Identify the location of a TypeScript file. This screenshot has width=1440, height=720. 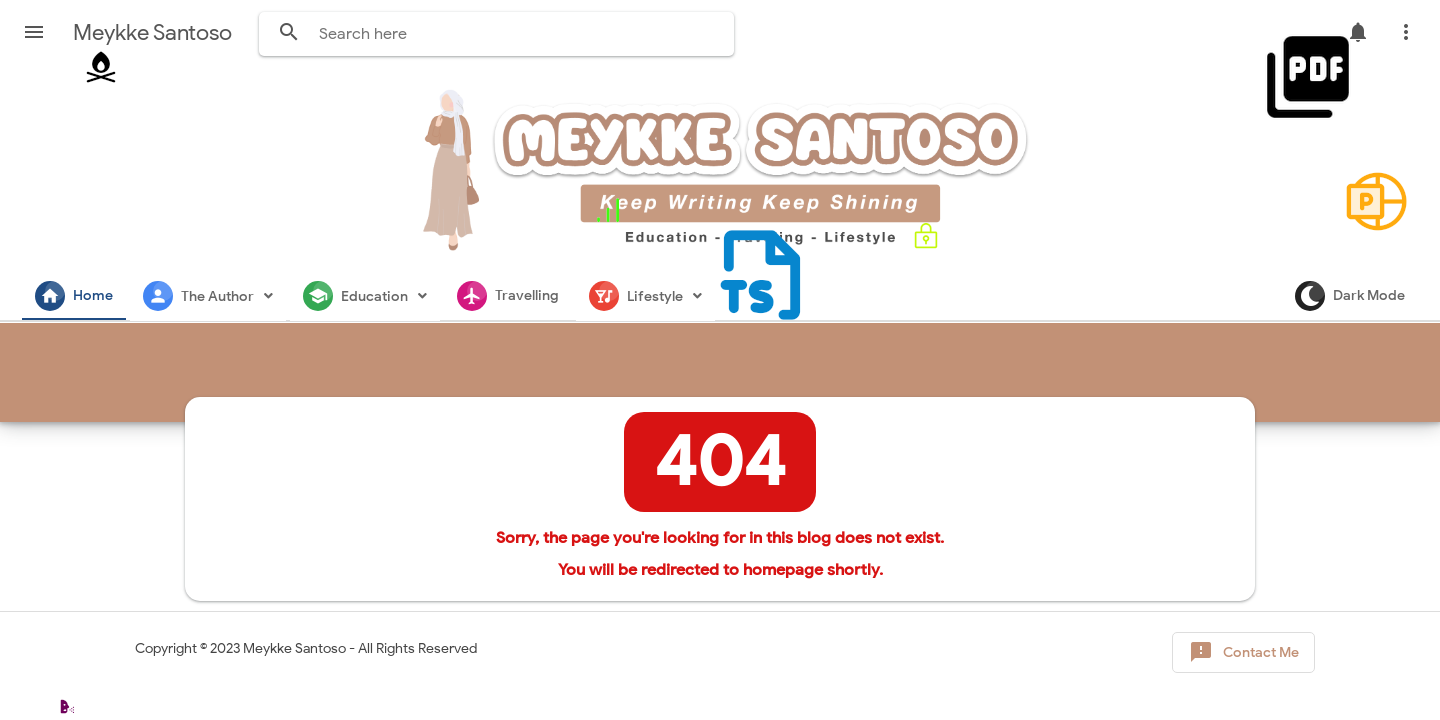
(762, 275).